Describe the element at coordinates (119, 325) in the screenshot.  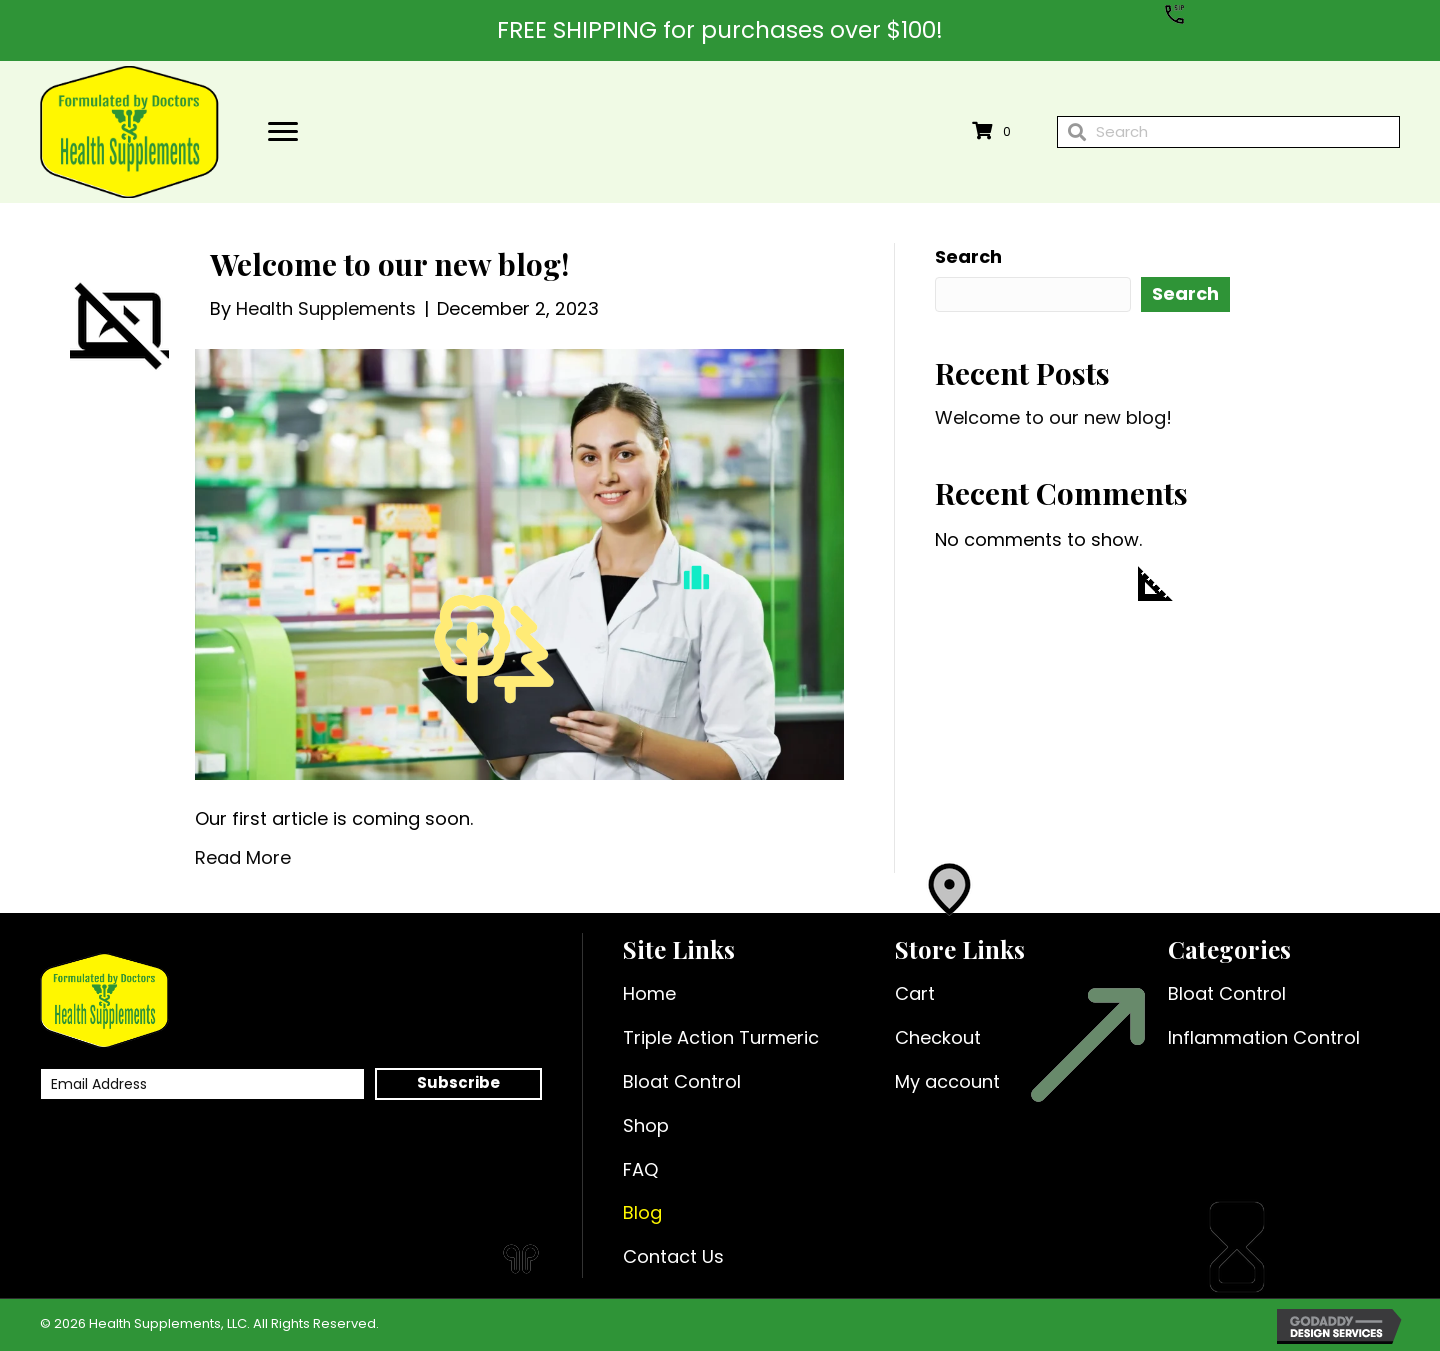
I see `stop sharing your screen` at that location.